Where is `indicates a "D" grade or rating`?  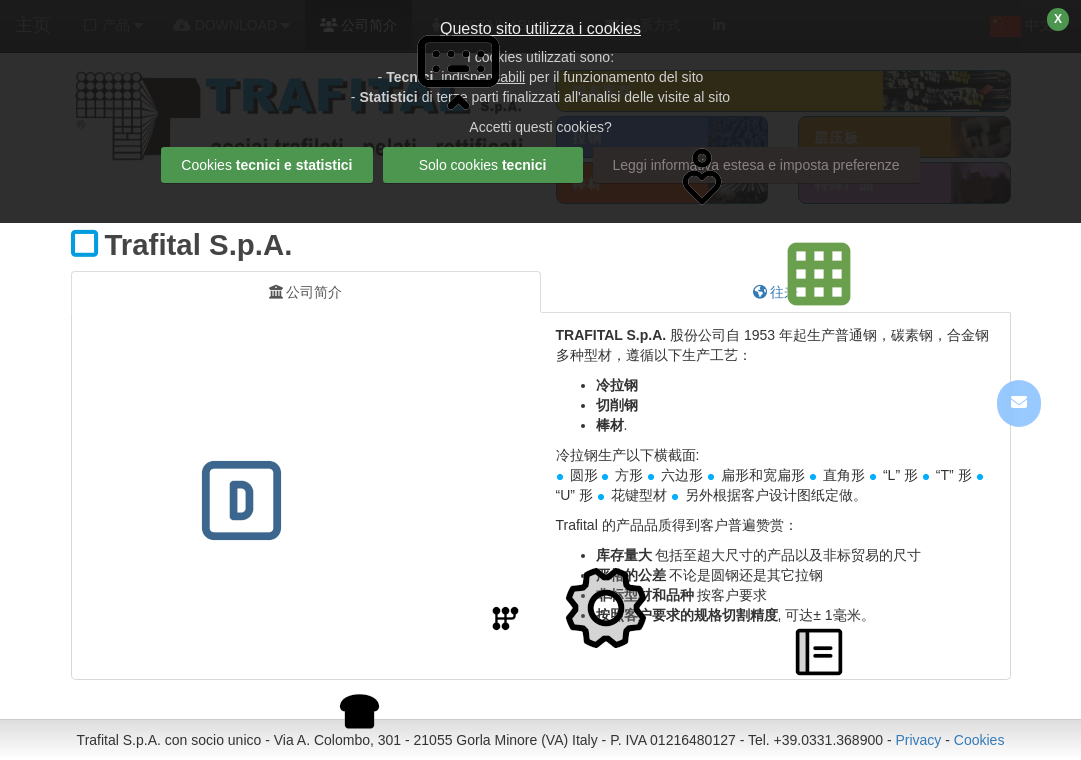
indicates a "D" grade or rating is located at coordinates (241, 500).